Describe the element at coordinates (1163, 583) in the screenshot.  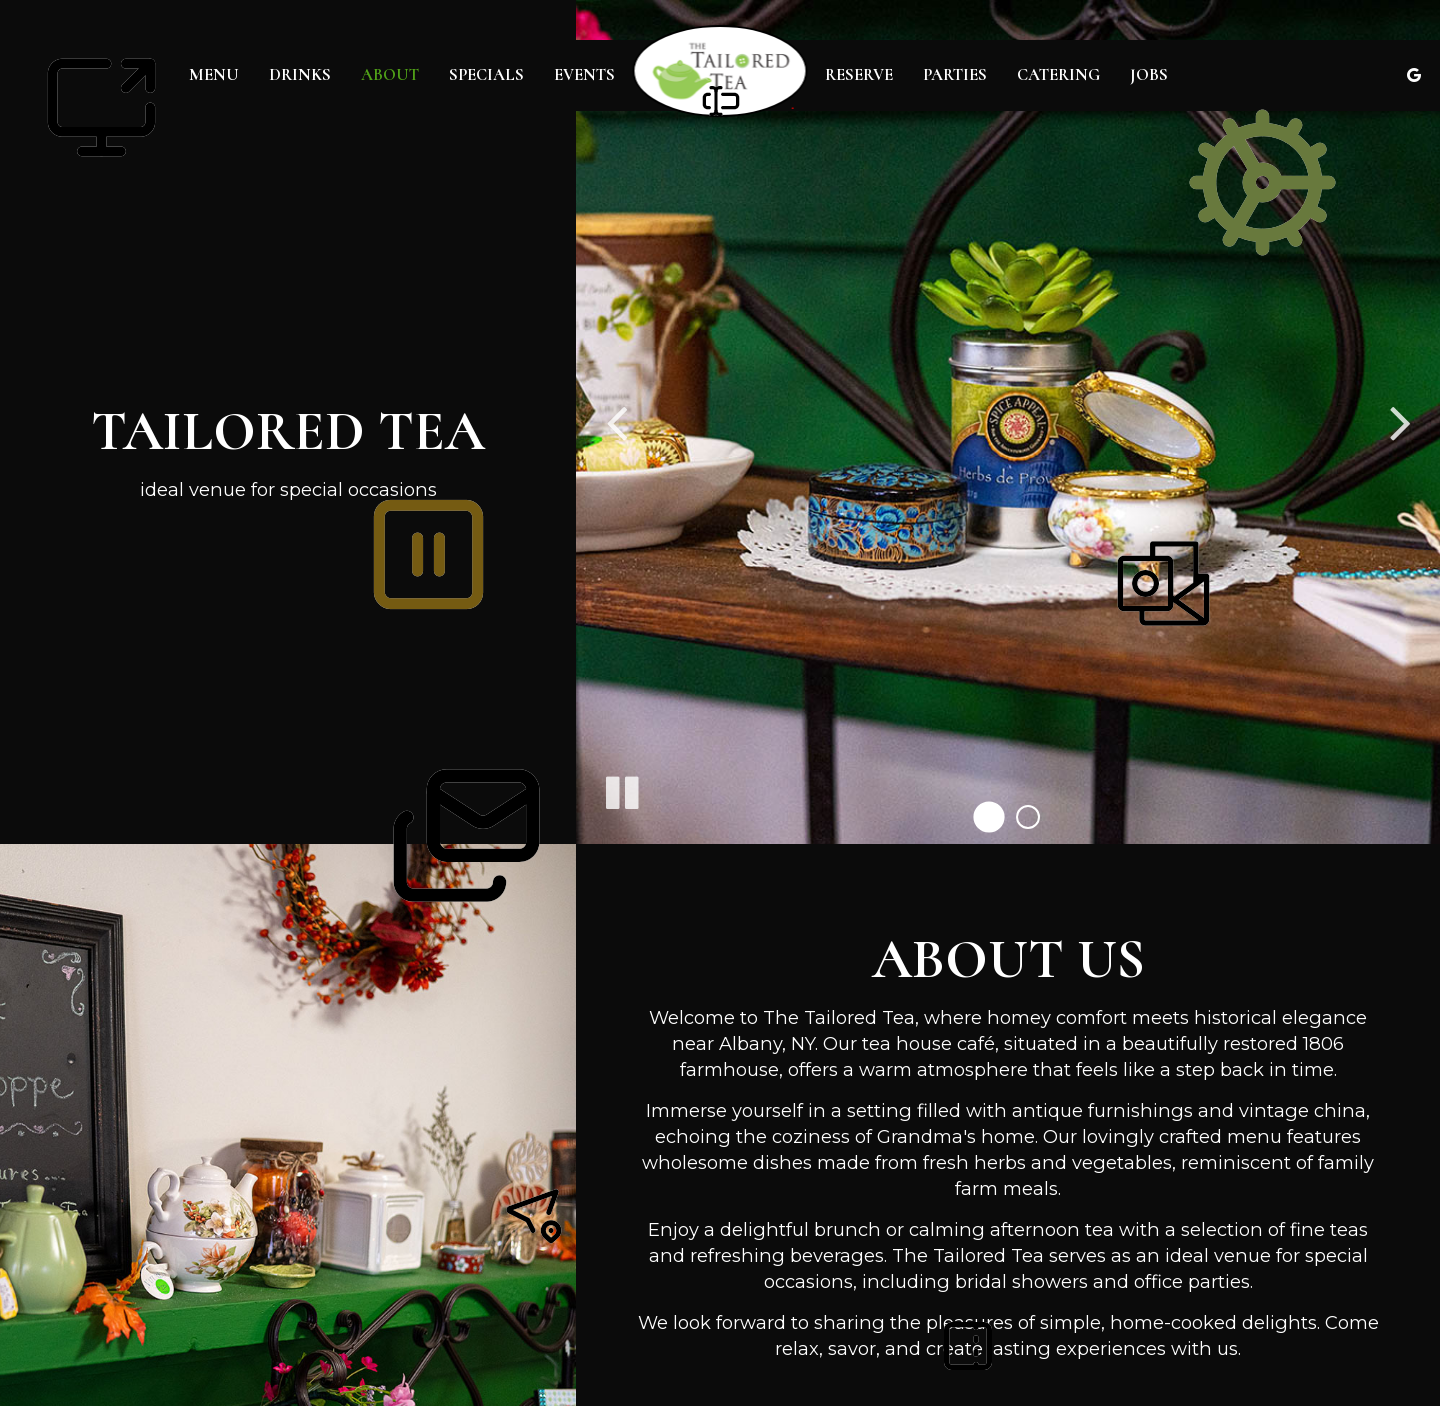
I see `open Microsoft Outlook email` at that location.